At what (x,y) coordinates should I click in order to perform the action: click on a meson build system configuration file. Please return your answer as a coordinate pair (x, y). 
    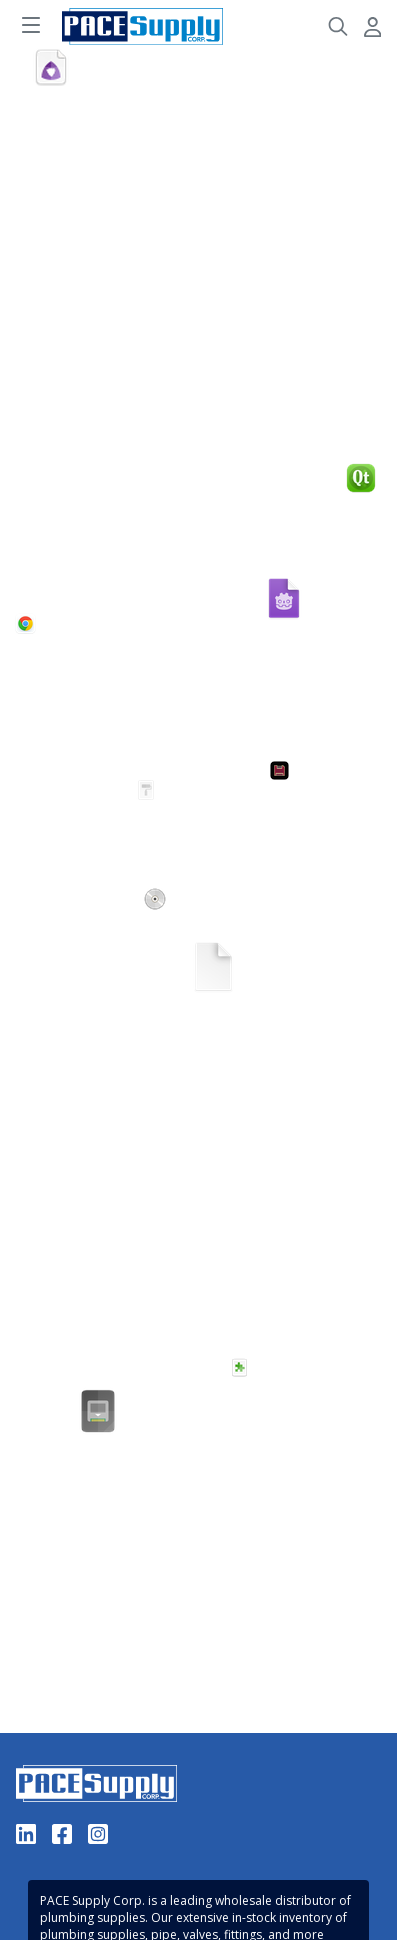
    Looking at the image, I should click on (51, 67).